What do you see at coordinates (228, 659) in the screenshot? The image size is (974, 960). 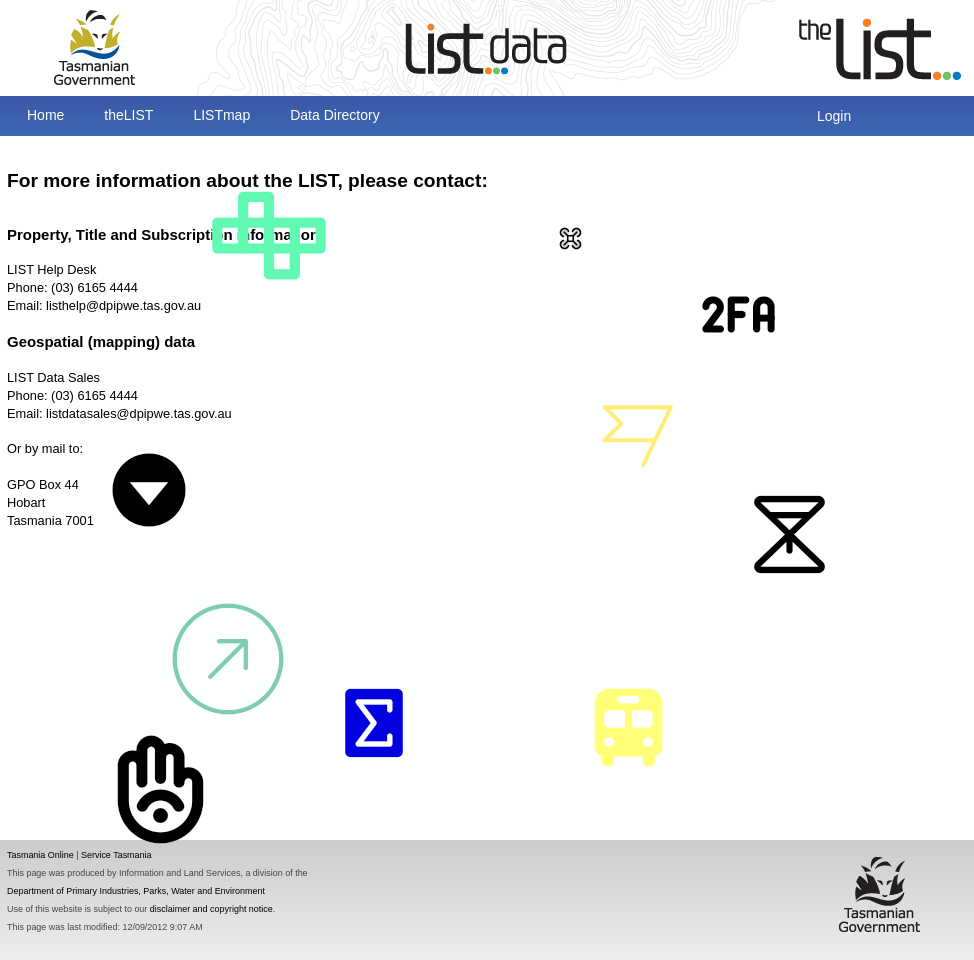 I see `open link in new tab or window` at bounding box center [228, 659].